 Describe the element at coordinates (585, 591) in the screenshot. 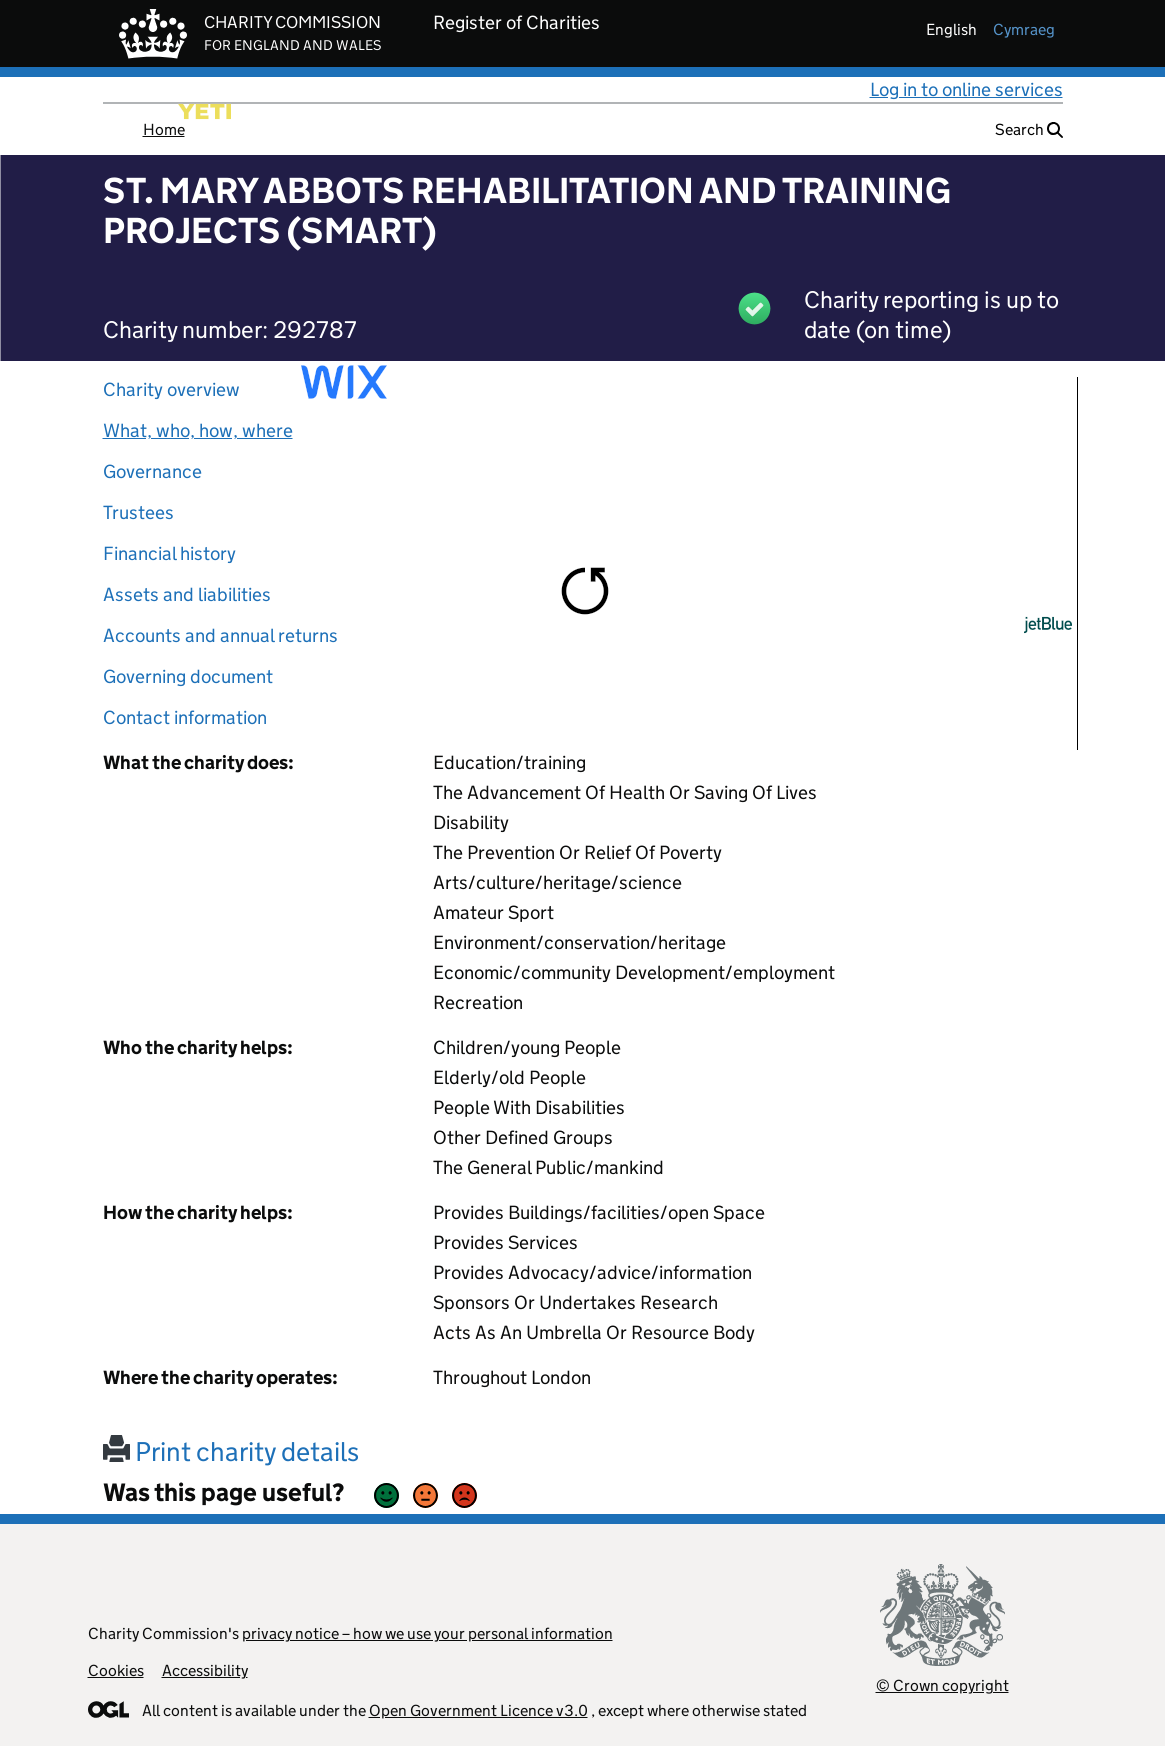

I see `reset to previous state` at that location.